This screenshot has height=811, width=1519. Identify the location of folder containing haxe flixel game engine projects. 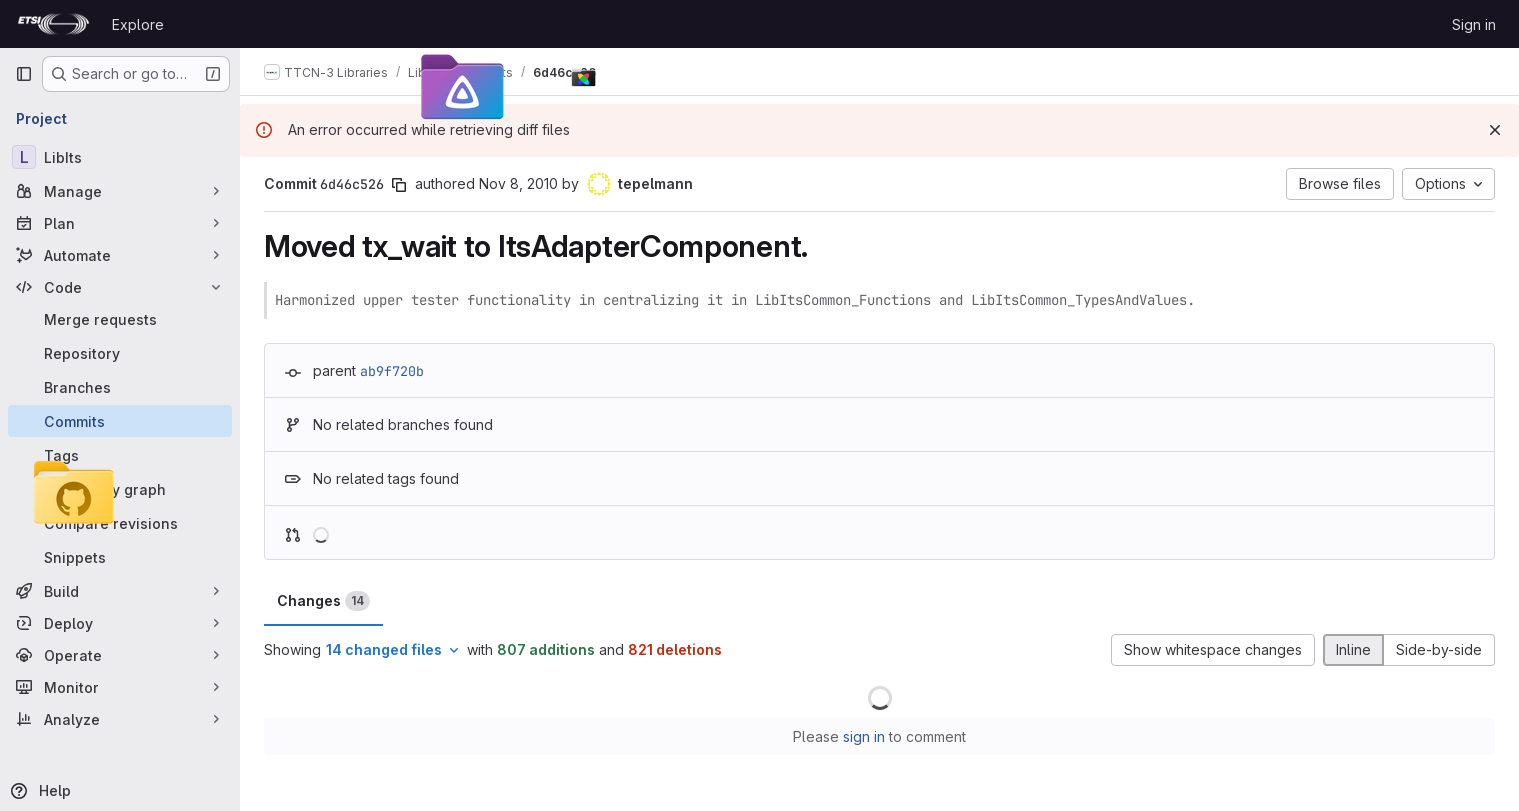
(583, 77).